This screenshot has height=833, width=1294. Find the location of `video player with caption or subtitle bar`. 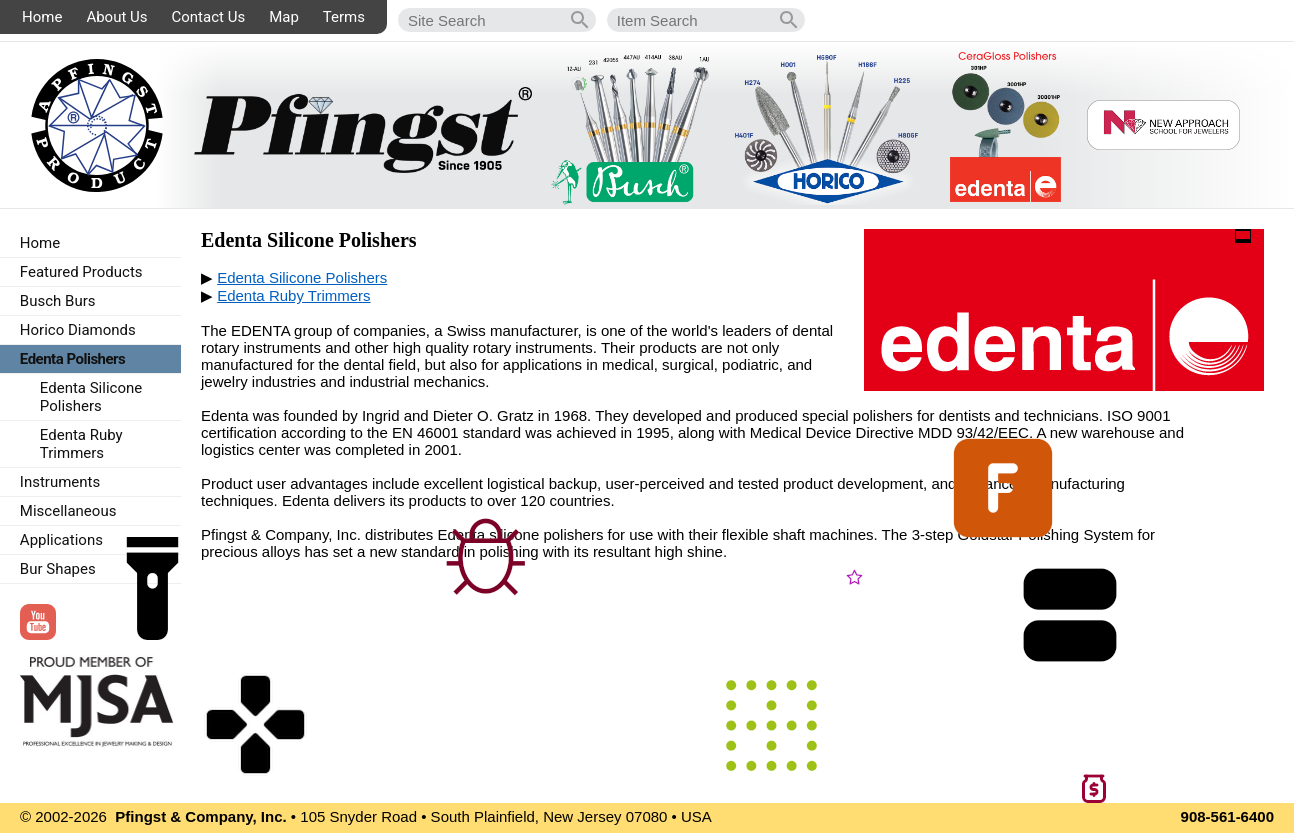

video player with caption or subtitle bar is located at coordinates (1243, 236).